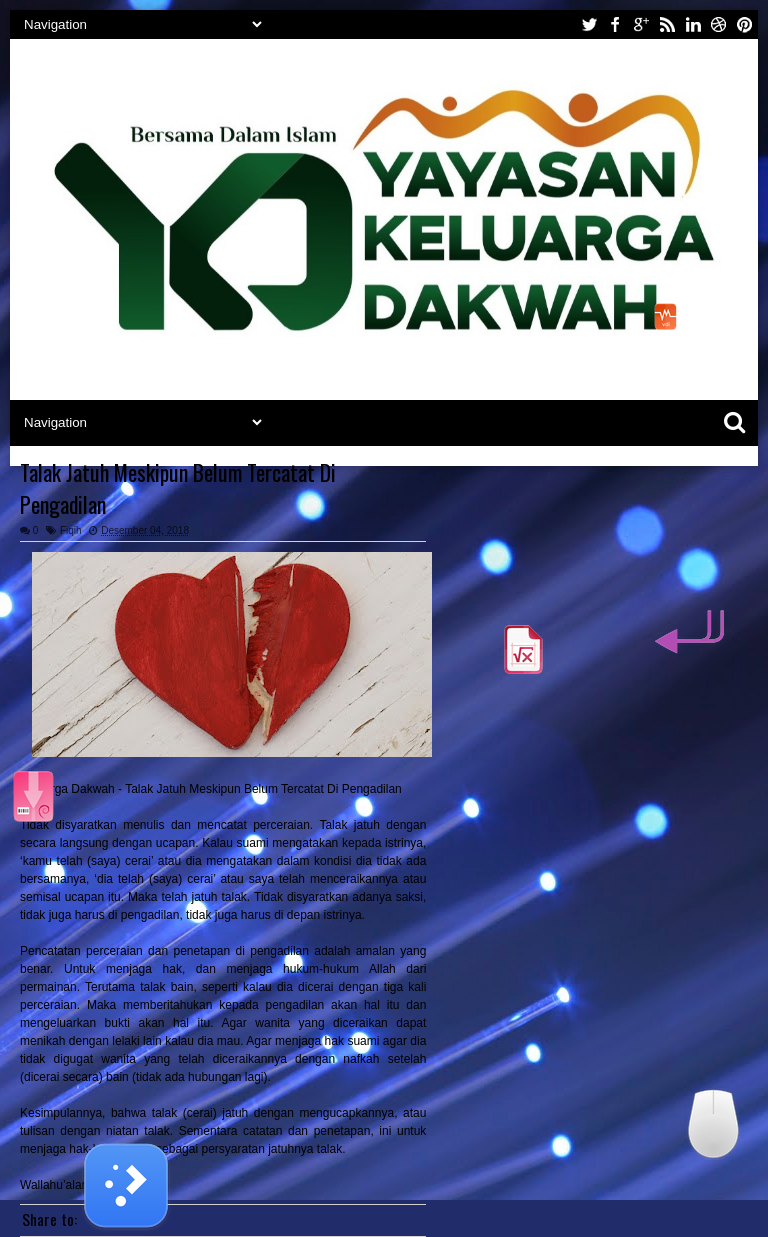  What do you see at coordinates (33, 796) in the screenshot?
I see `open synaptic package manager` at bounding box center [33, 796].